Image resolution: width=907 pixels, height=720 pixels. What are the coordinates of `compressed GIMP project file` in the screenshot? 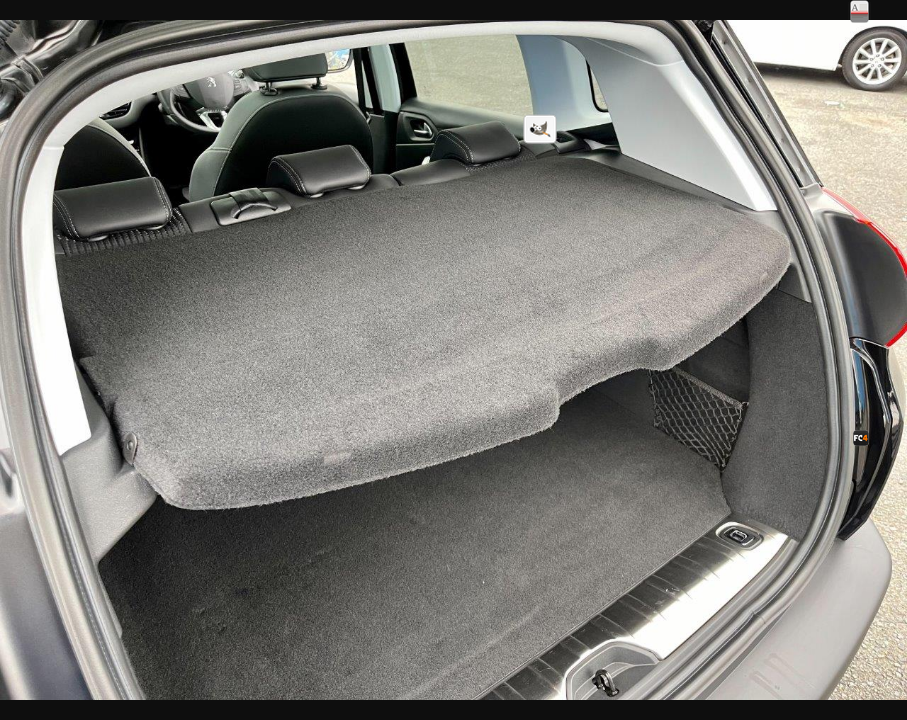 It's located at (540, 128).